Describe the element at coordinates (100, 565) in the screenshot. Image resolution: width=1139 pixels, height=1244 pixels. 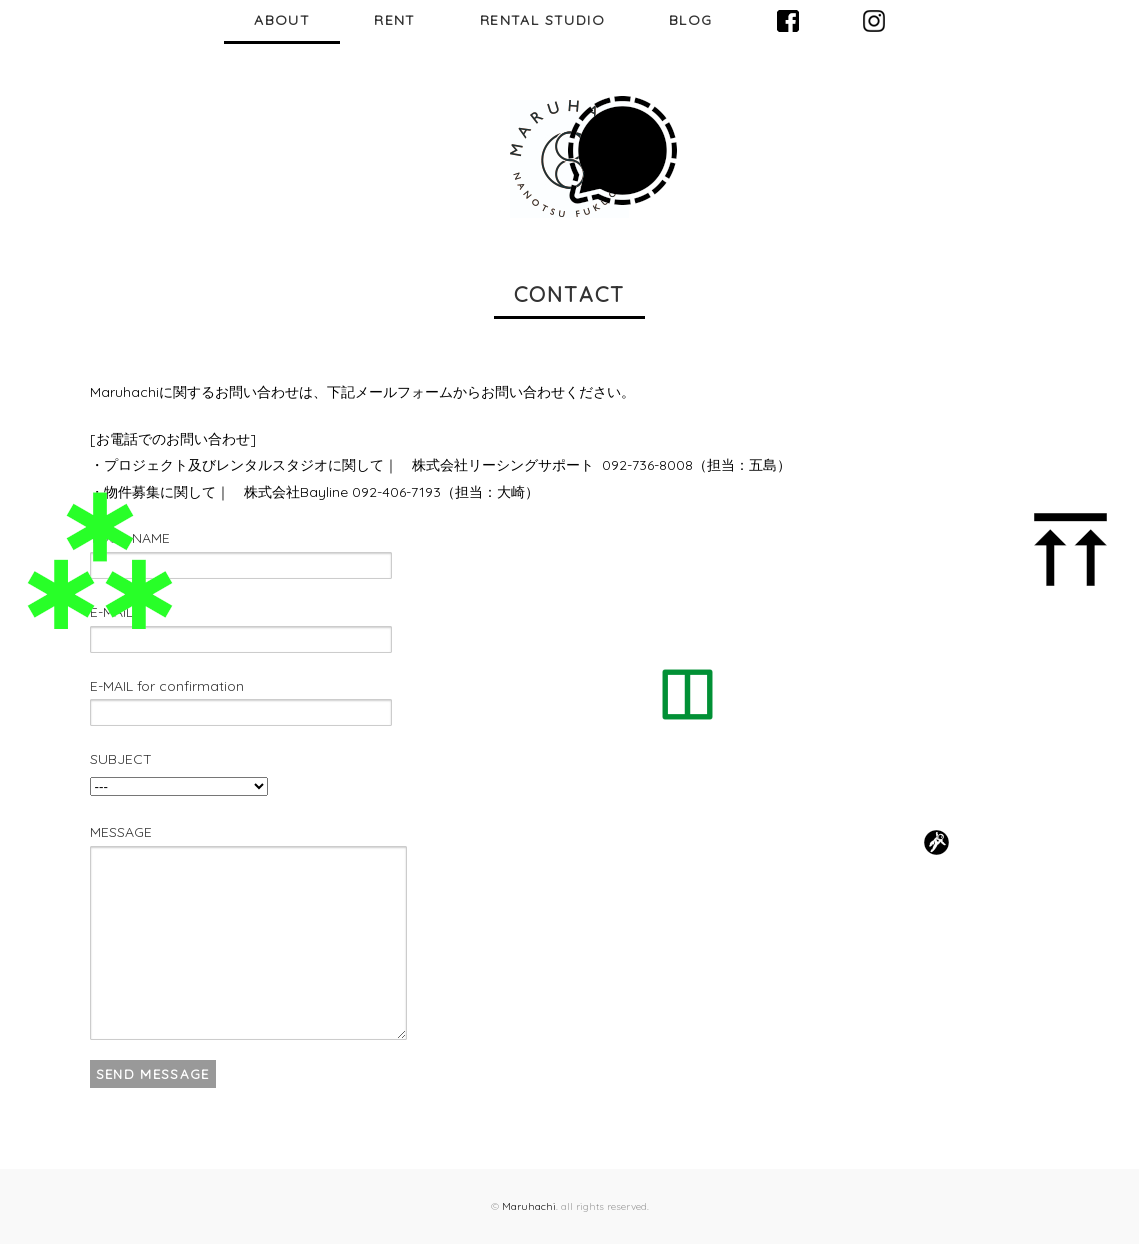
I see `connect to the fediverse network` at that location.